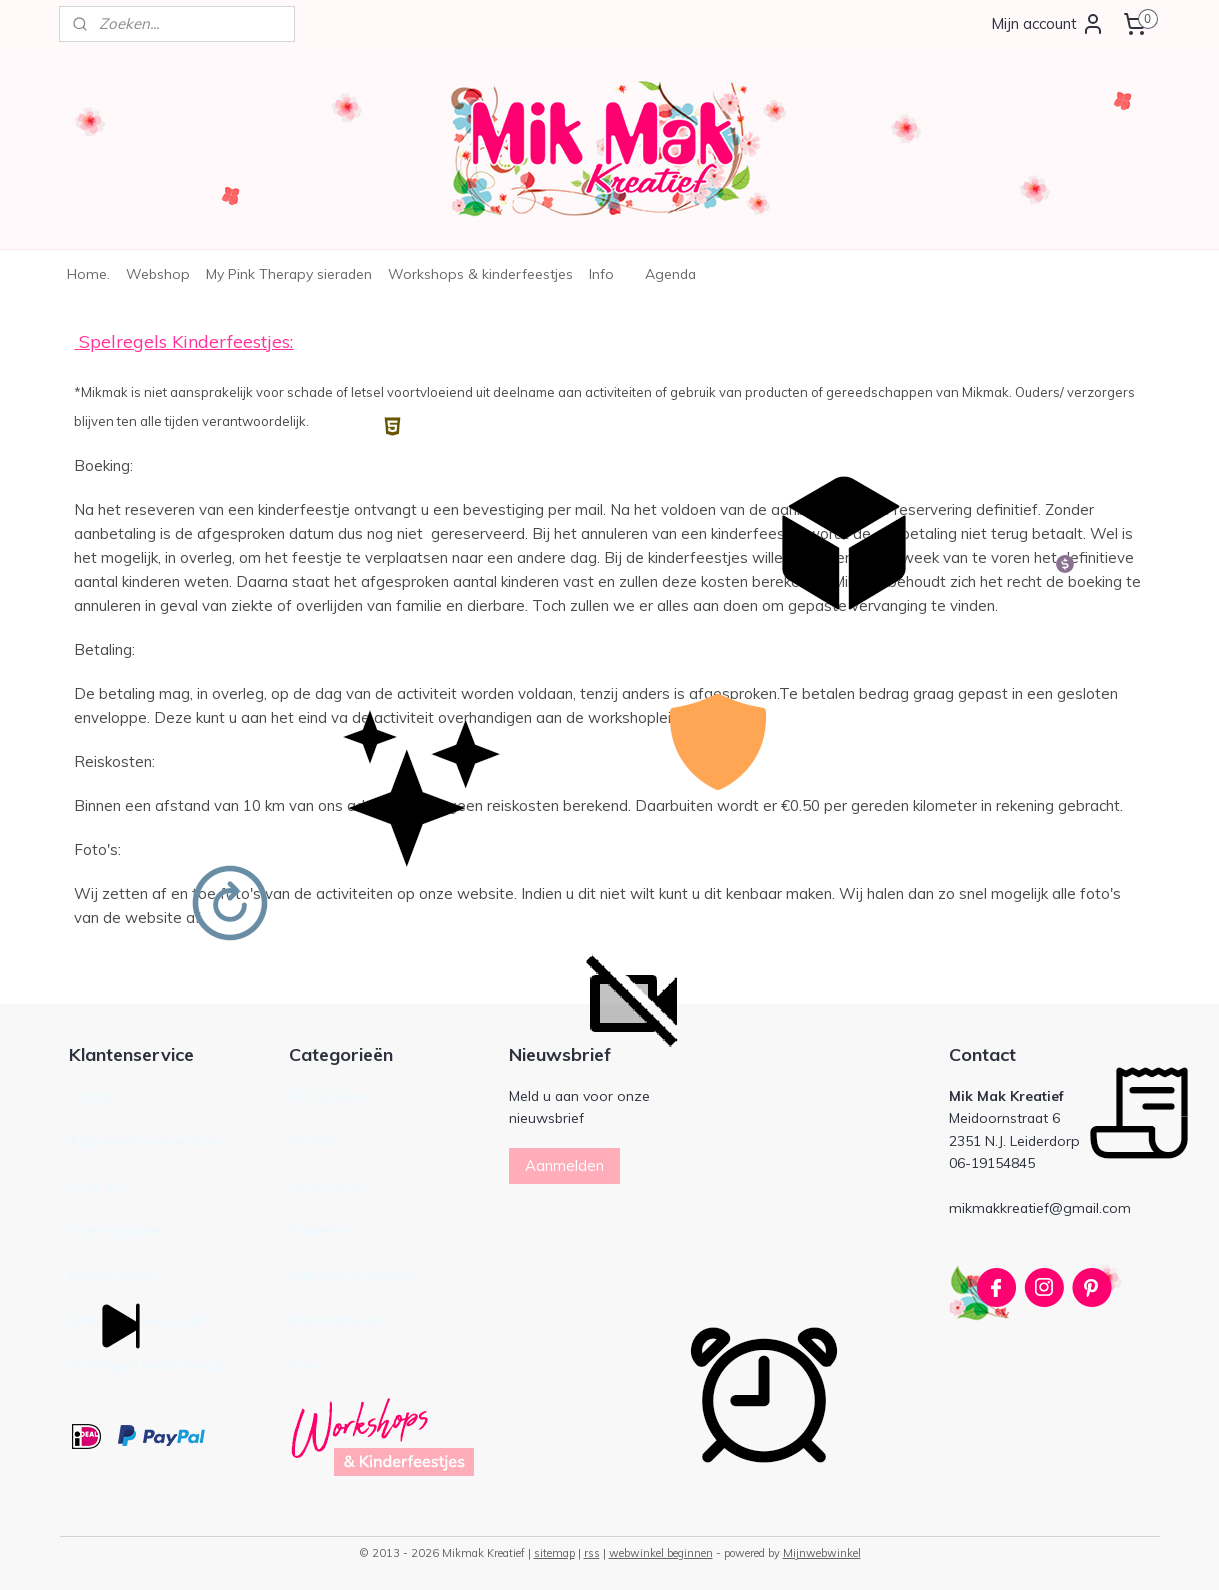 This screenshot has width=1219, height=1590. I want to click on skip to the next track, so click(121, 1326).